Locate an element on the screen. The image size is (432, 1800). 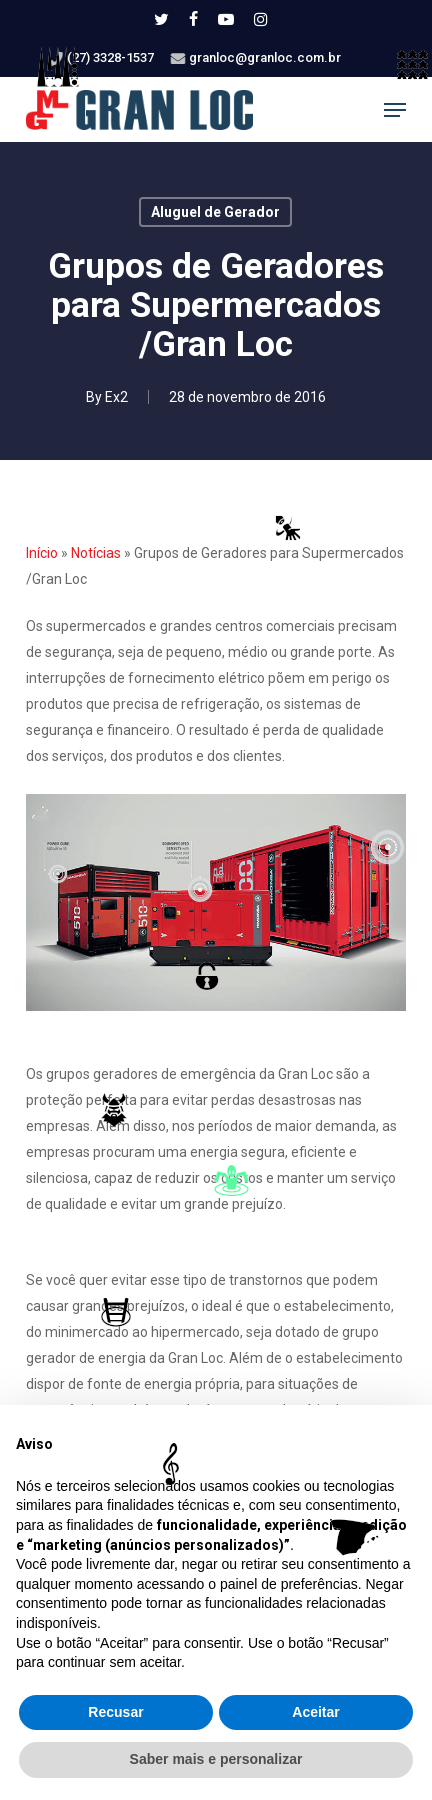
access underground level or basement area is located at coordinates (116, 1312).